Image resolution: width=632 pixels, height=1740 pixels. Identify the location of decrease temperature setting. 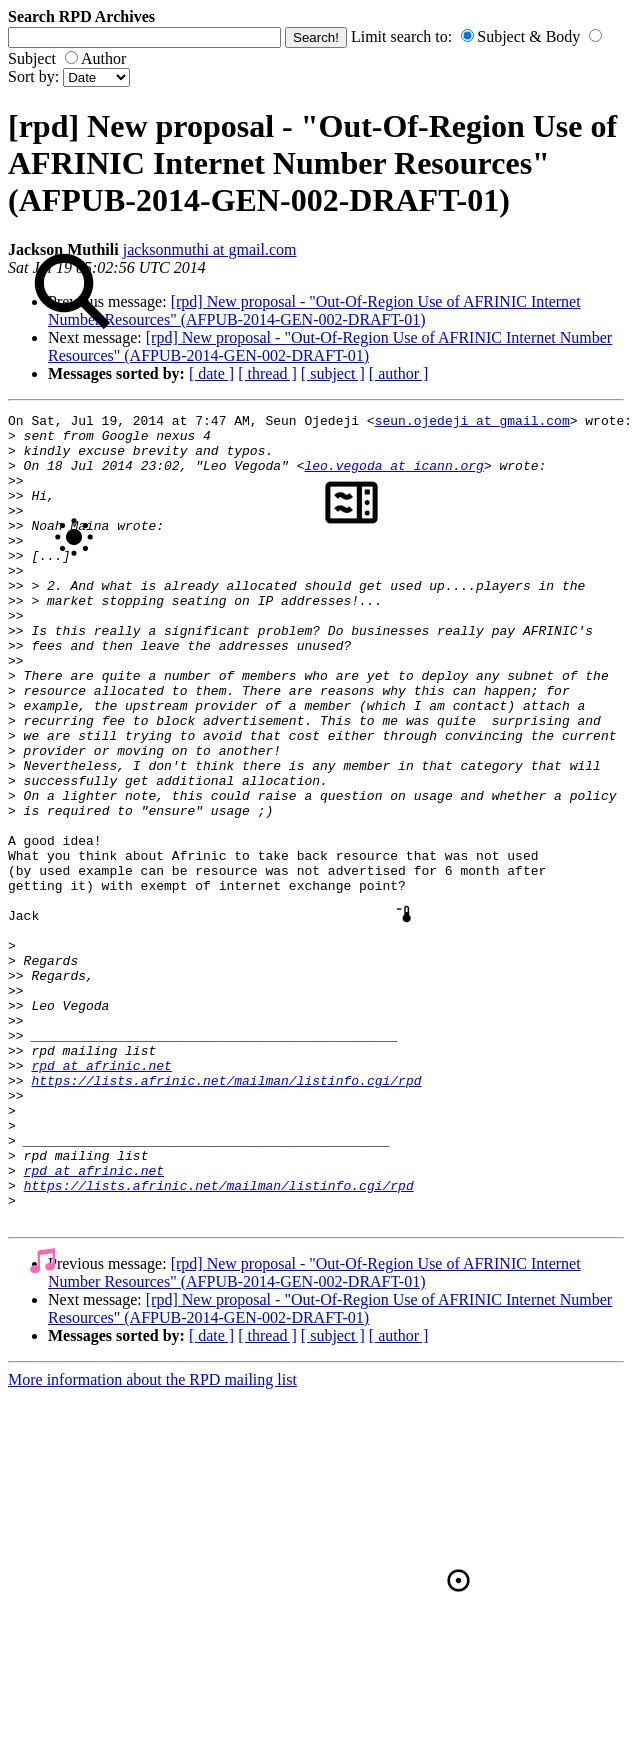
(405, 914).